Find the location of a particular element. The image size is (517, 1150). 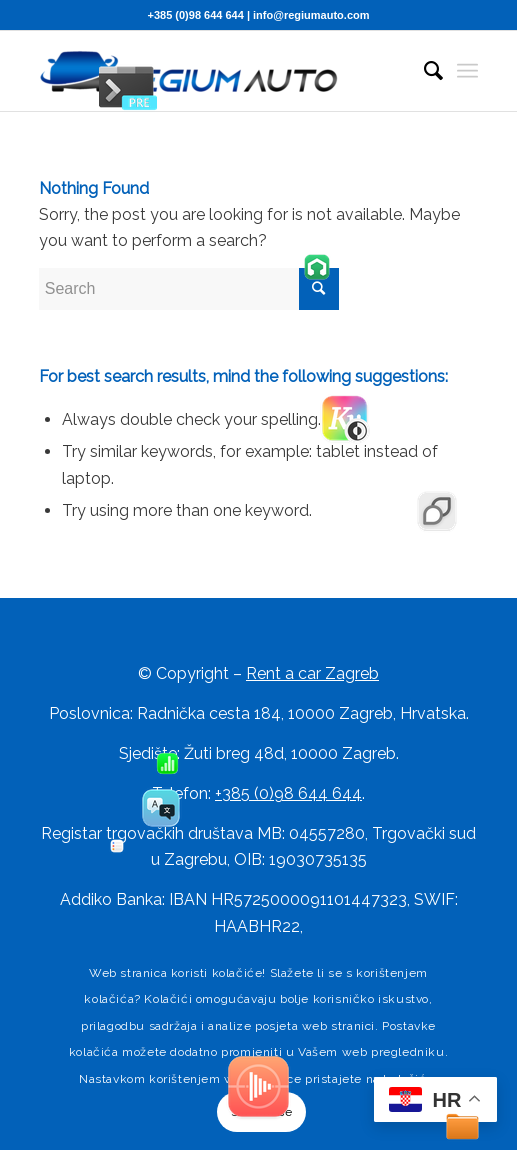

open kvantum theme manager settings is located at coordinates (345, 419).